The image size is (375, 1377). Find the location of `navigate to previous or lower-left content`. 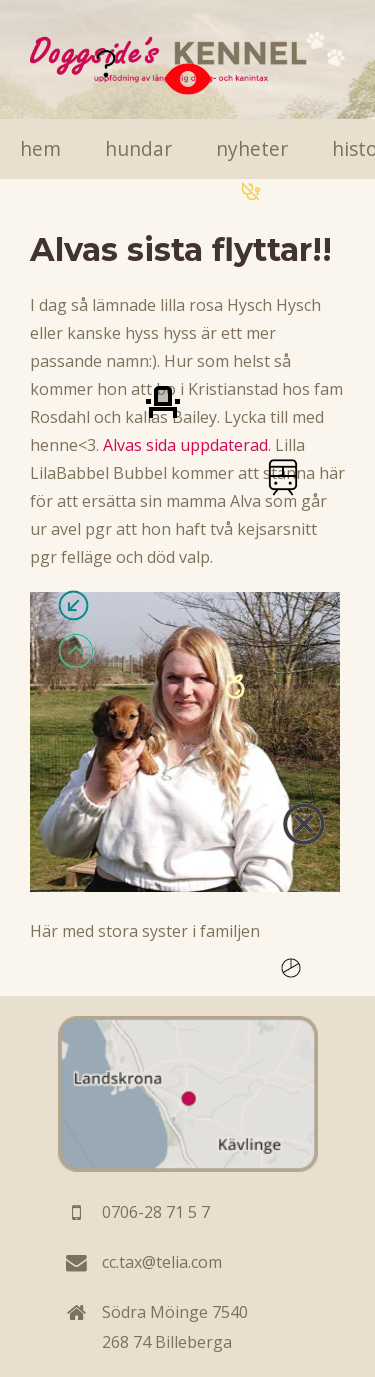

navigate to previous or lower-left content is located at coordinates (73, 605).